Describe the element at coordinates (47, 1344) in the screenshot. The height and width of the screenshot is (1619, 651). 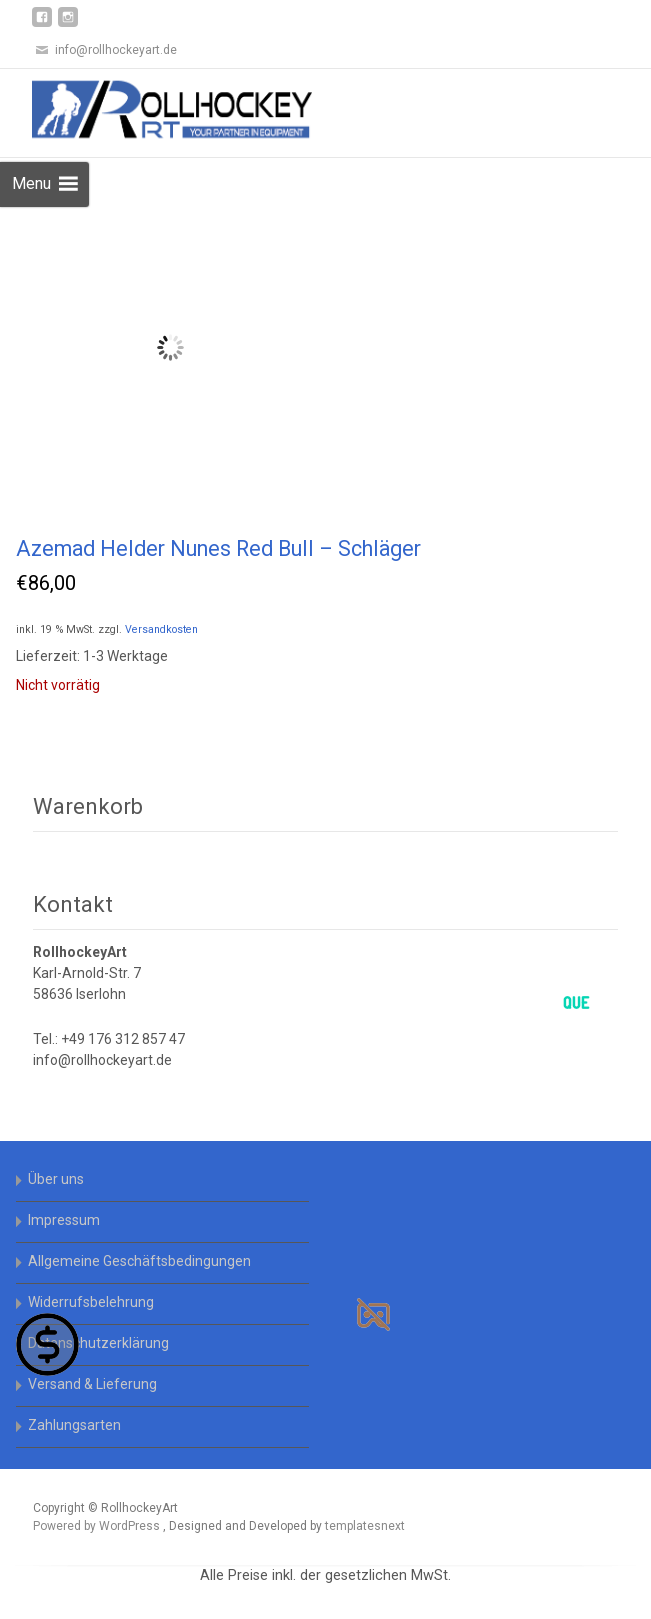
I see `view account balance or financial summary` at that location.